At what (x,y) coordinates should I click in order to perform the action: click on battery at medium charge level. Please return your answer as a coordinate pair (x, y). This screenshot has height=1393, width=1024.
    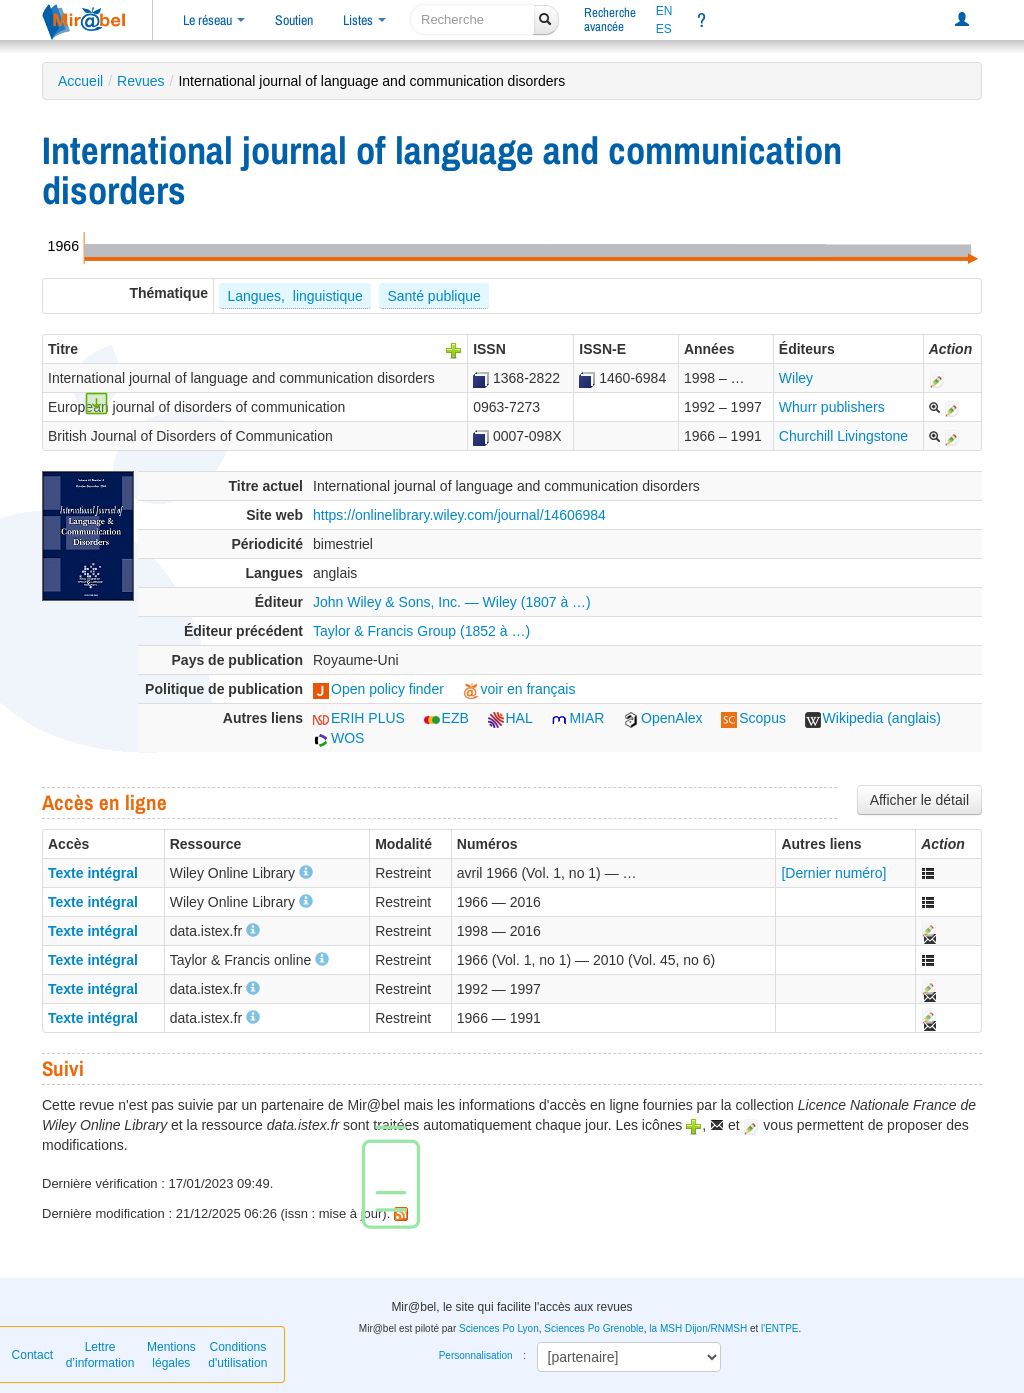
    Looking at the image, I should click on (391, 1179).